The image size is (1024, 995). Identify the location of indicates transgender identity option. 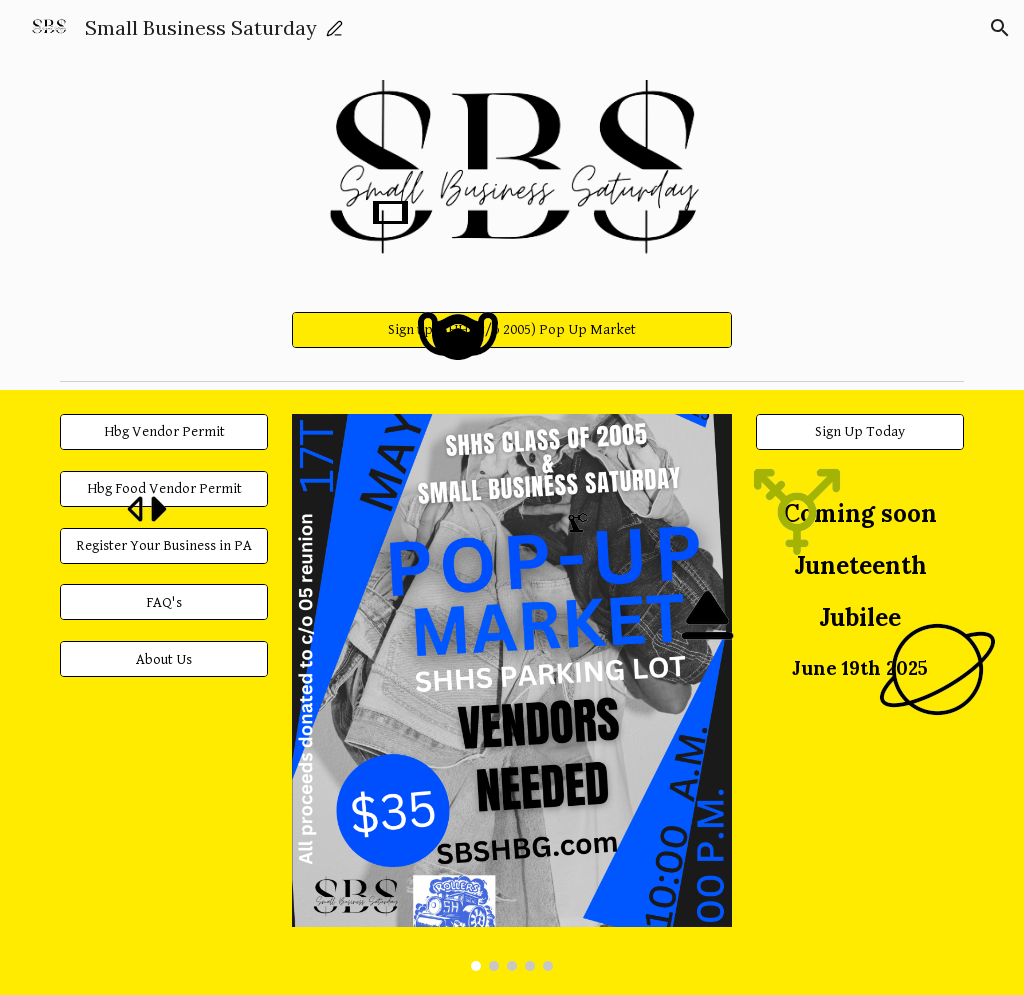
(797, 512).